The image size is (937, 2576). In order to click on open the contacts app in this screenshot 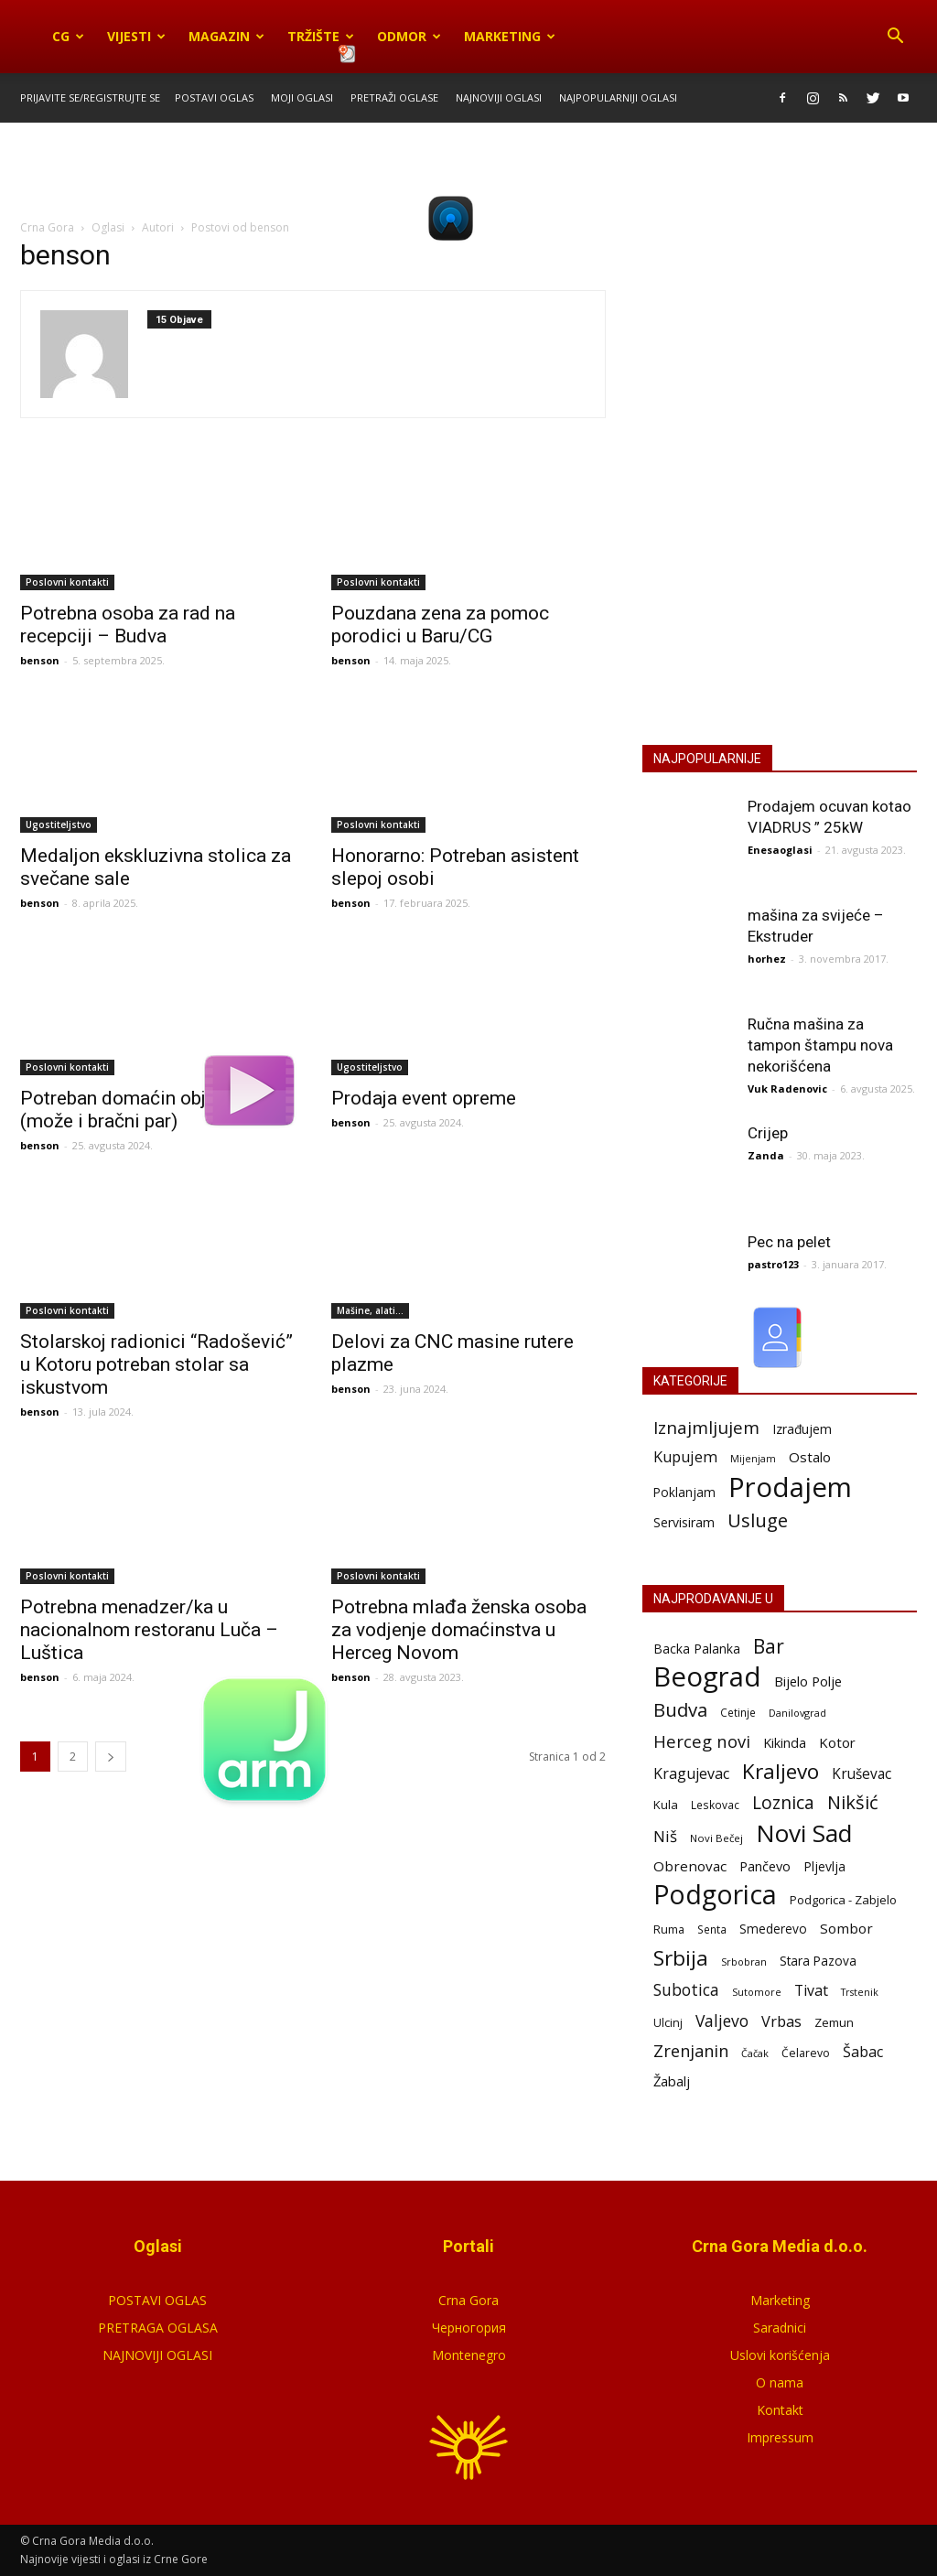, I will do `click(777, 1337)`.